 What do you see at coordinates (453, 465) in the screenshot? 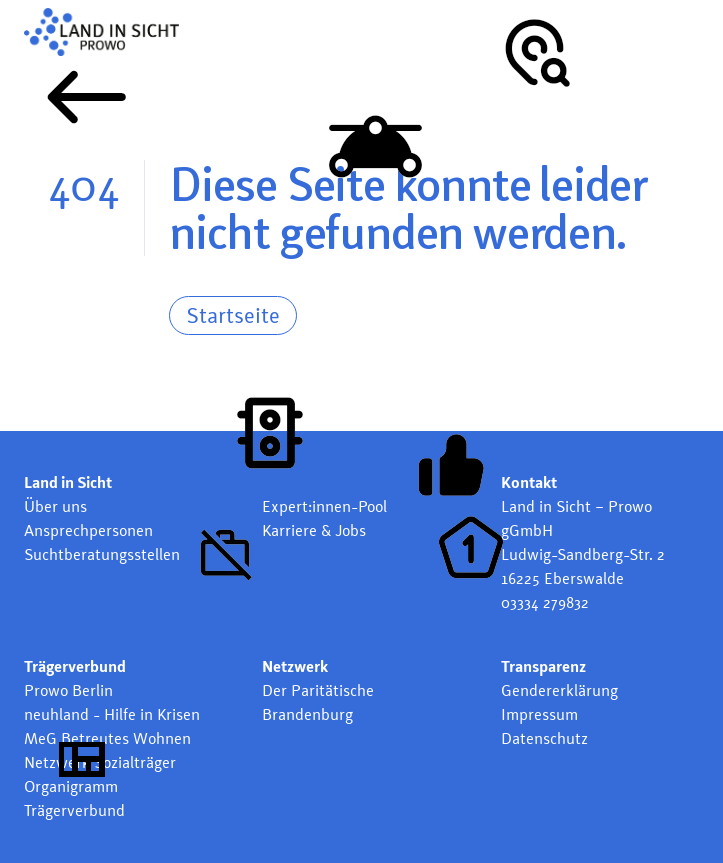
I see `like or upvote content` at bounding box center [453, 465].